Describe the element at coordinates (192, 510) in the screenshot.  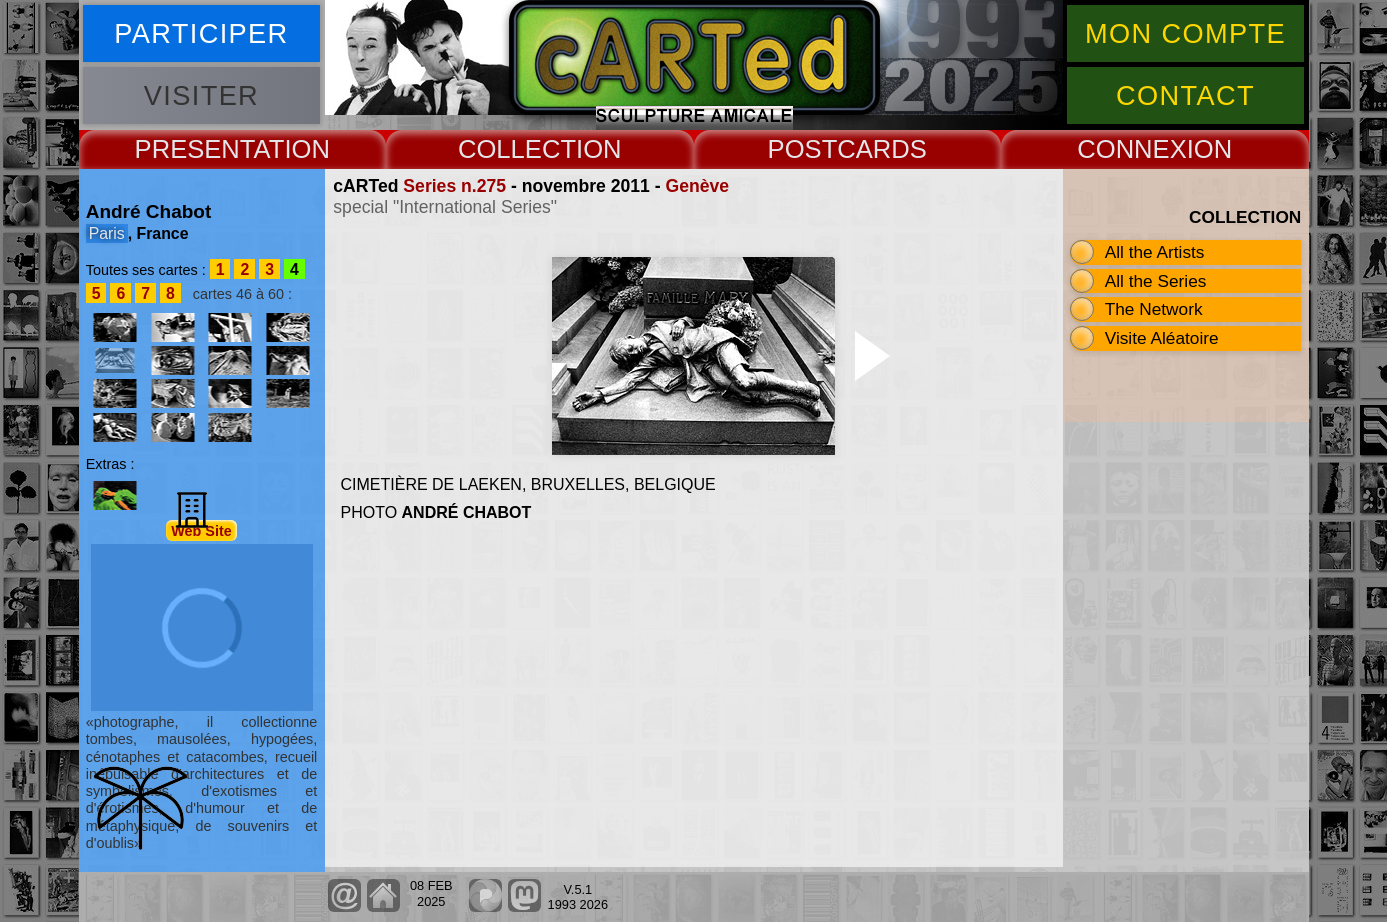
I see `view office or workplace information` at that location.